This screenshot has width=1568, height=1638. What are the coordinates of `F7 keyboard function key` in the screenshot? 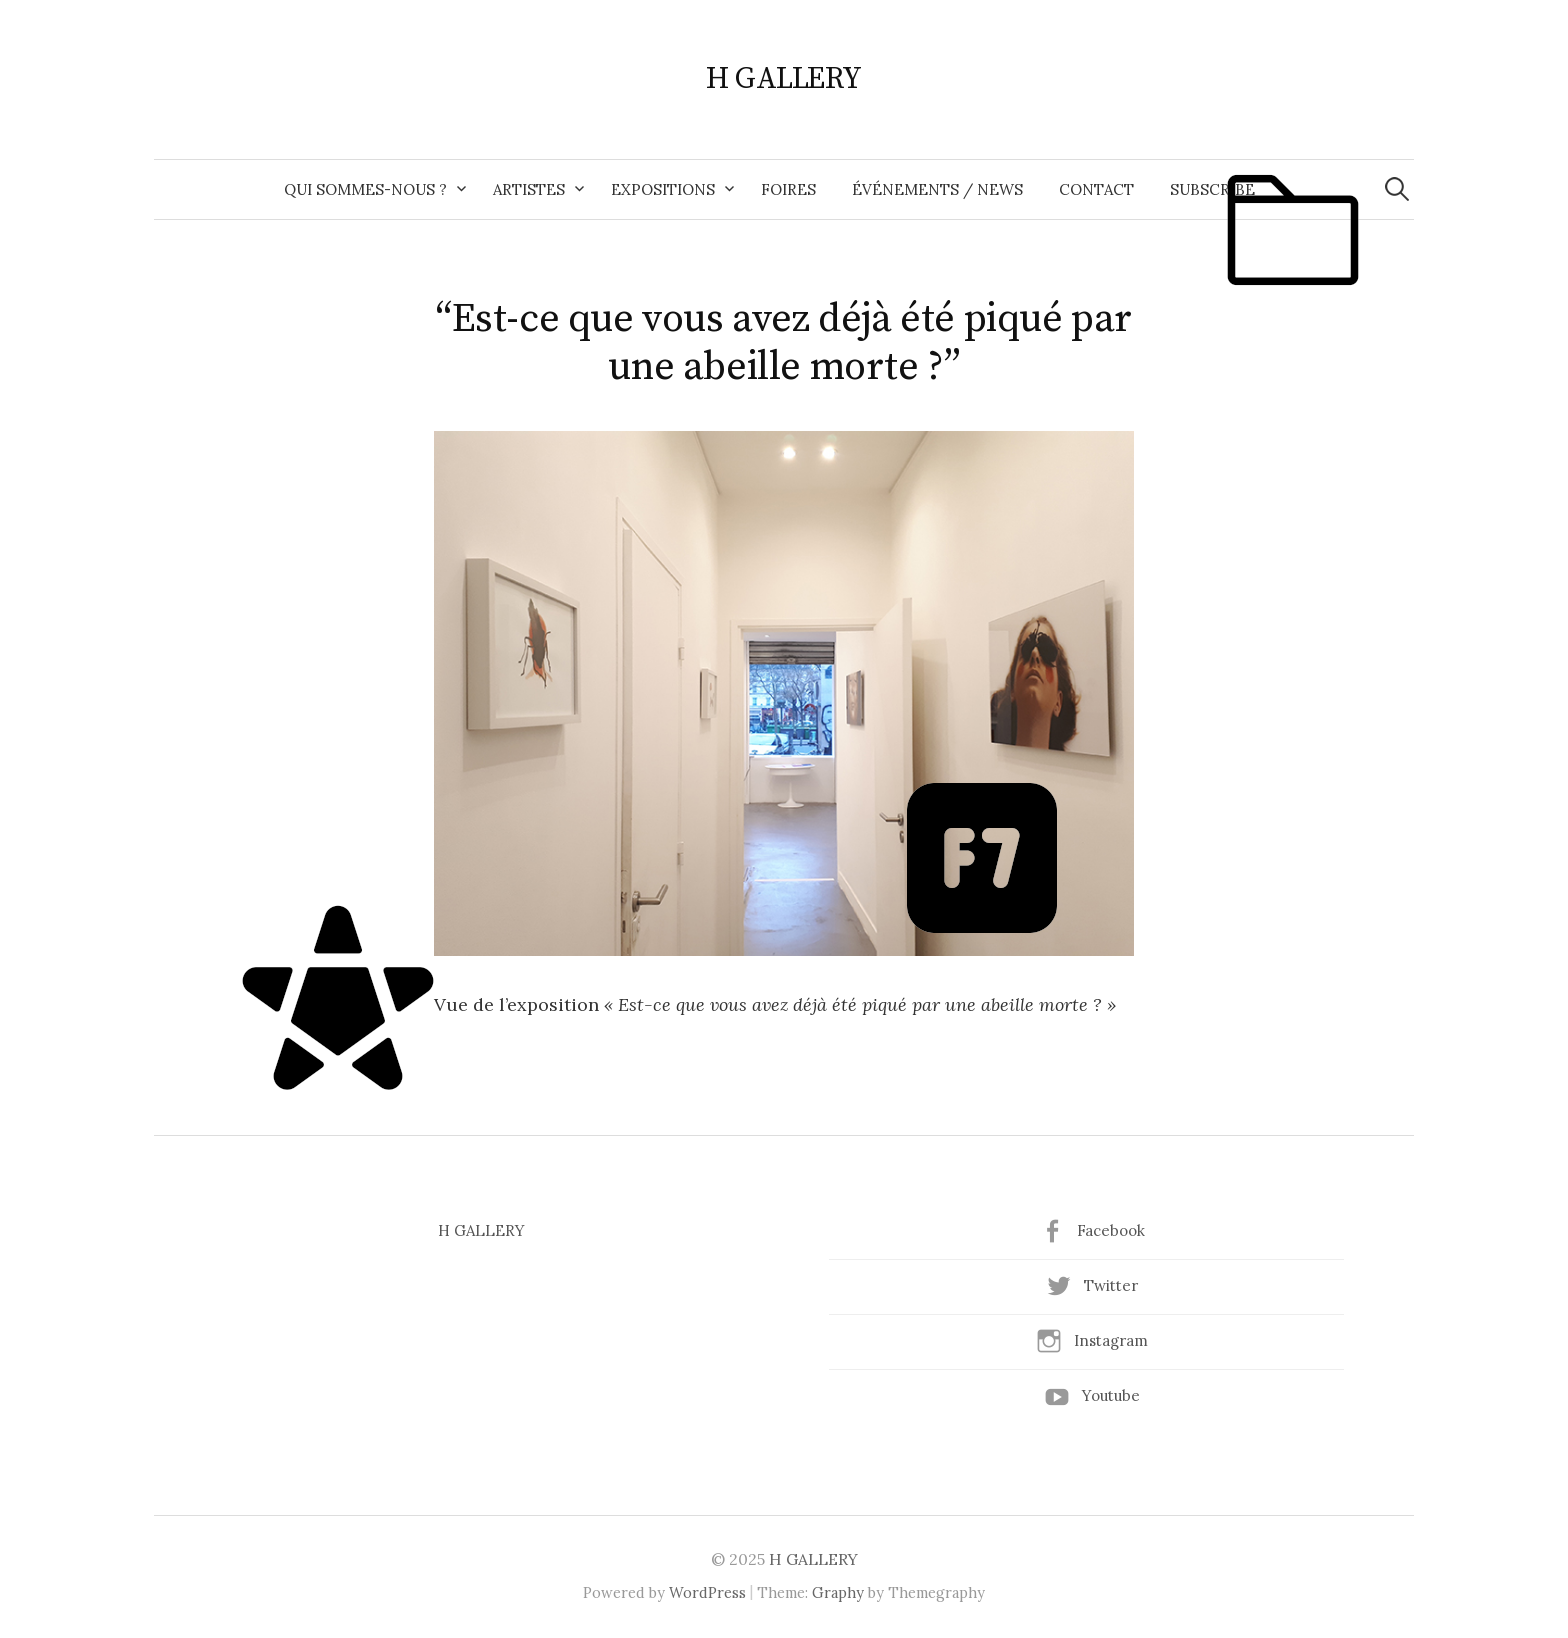 It's located at (982, 858).